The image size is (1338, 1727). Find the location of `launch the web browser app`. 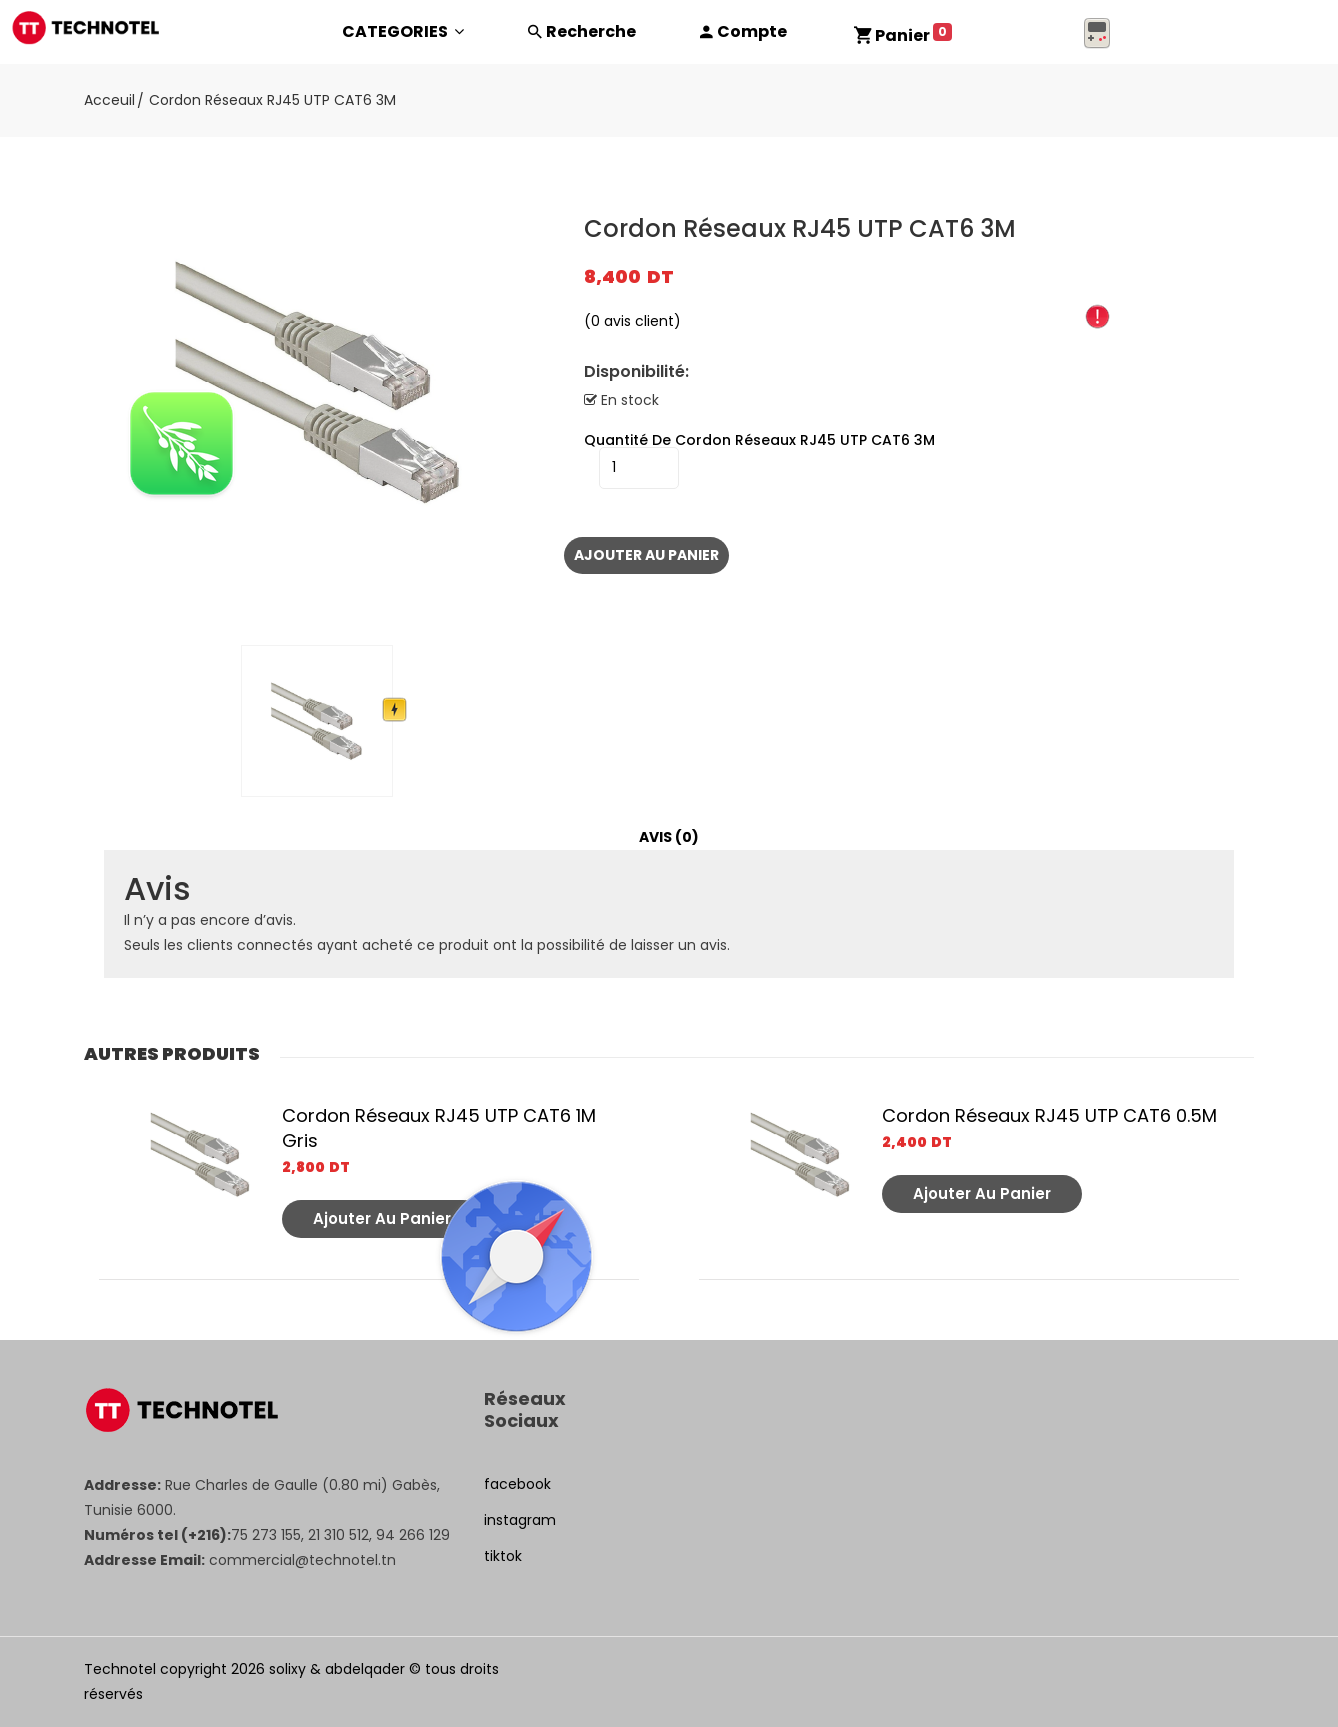

launch the web browser app is located at coordinates (516, 1256).